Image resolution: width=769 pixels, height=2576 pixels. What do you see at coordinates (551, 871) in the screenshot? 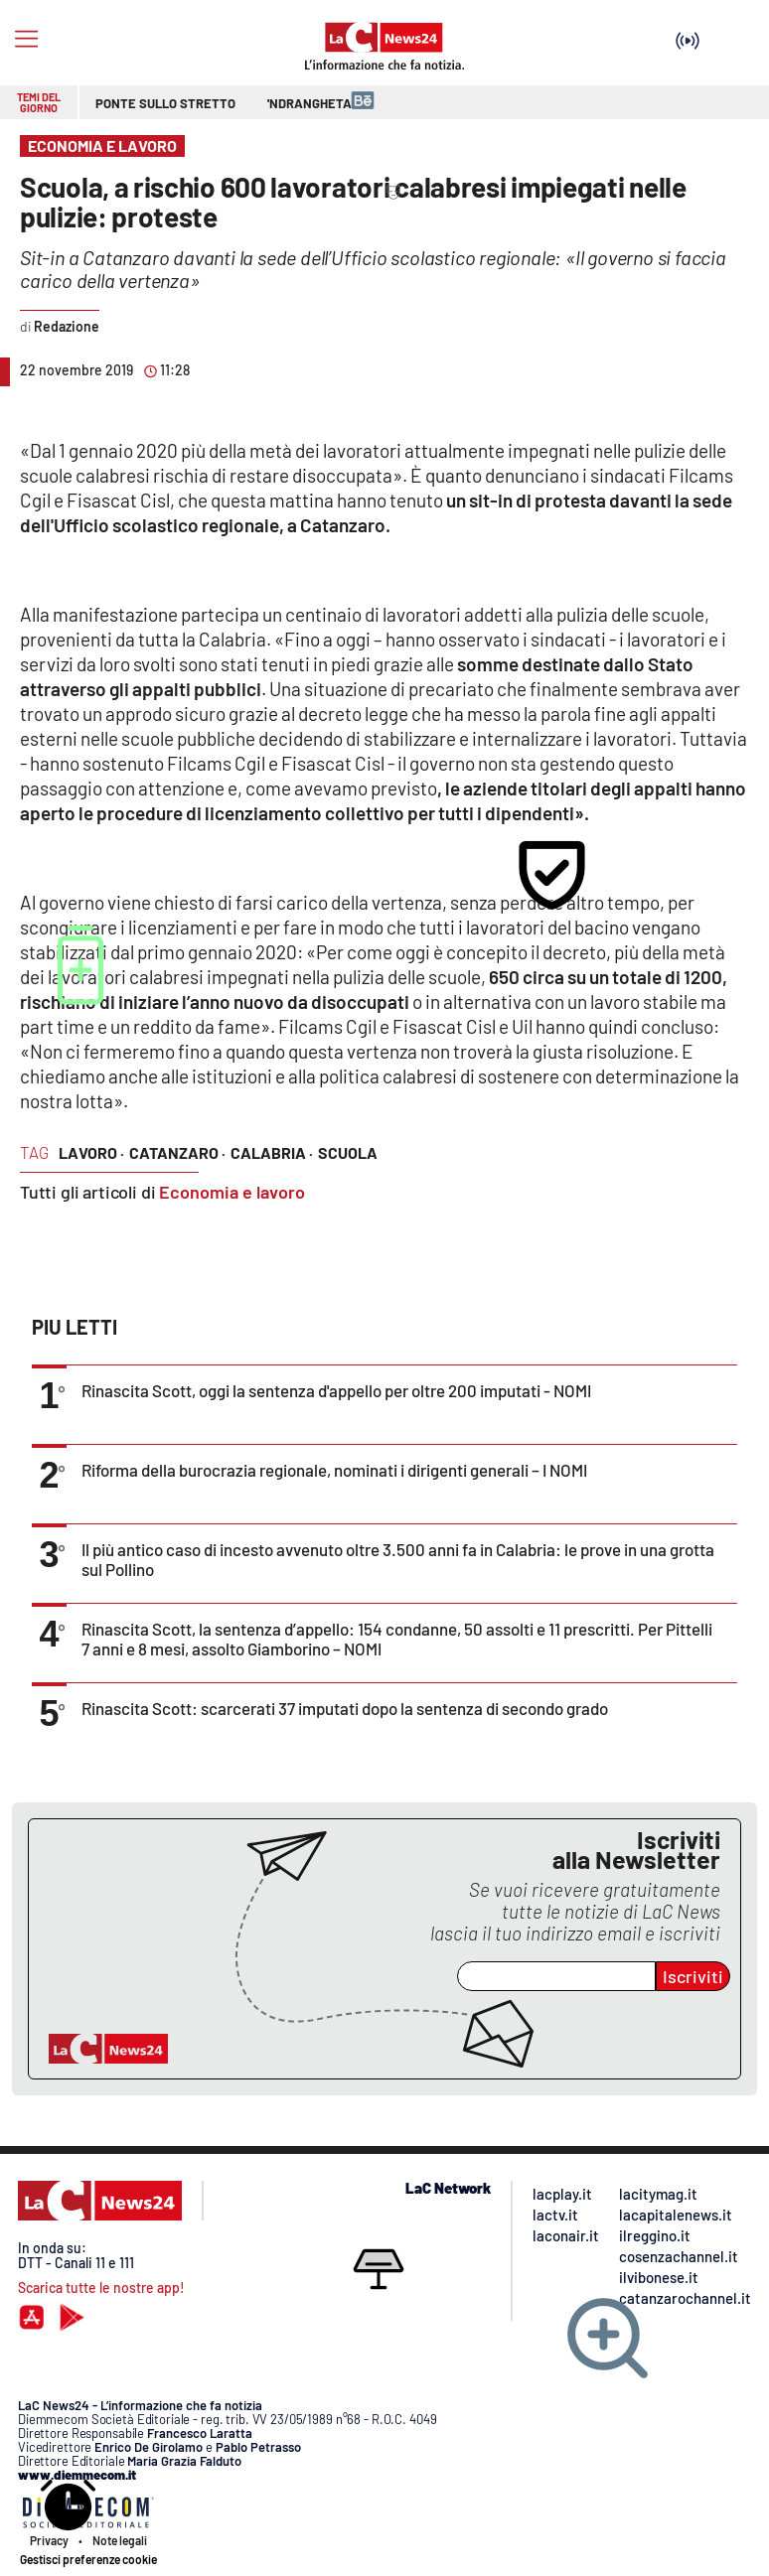
I see `indicates verified security or protection status` at bounding box center [551, 871].